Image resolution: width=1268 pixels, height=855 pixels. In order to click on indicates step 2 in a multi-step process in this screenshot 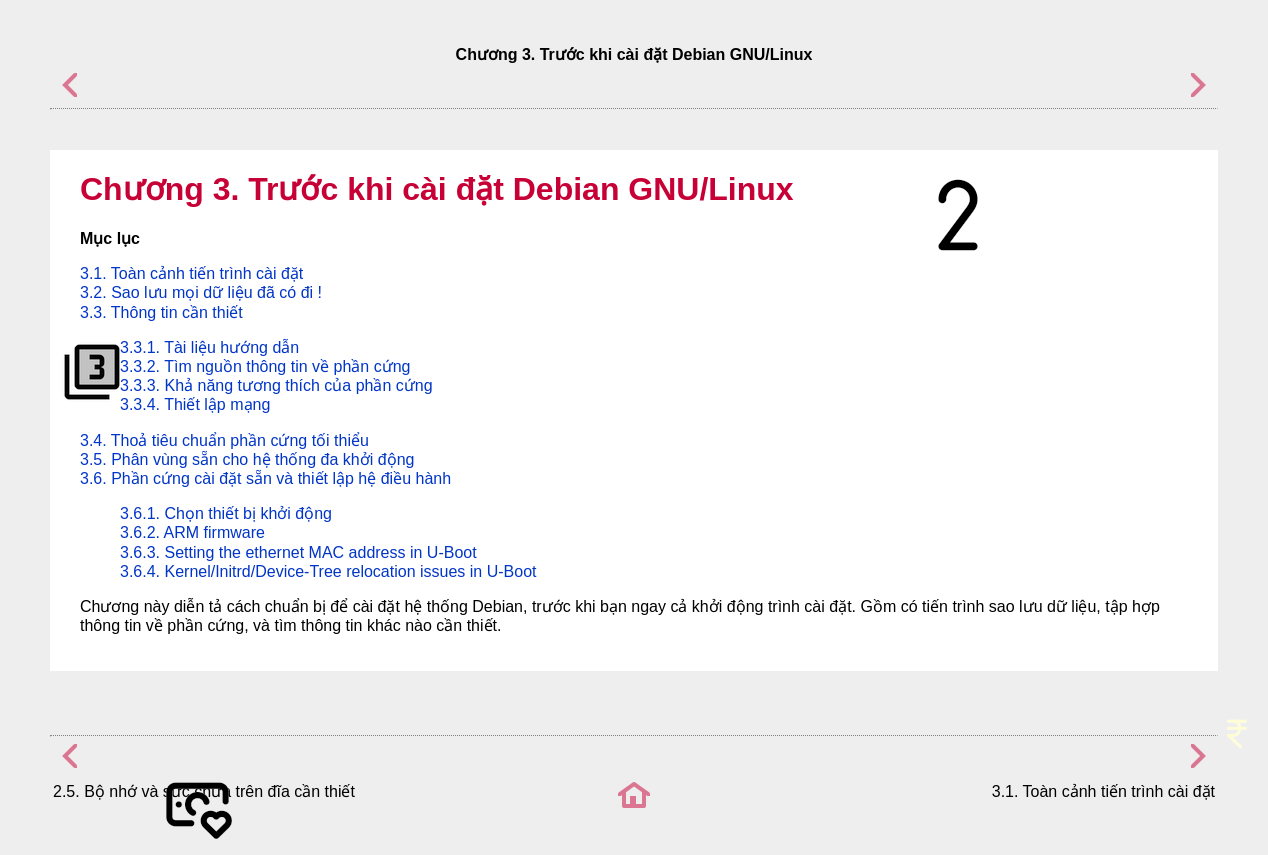, I will do `click(958, 215)`.